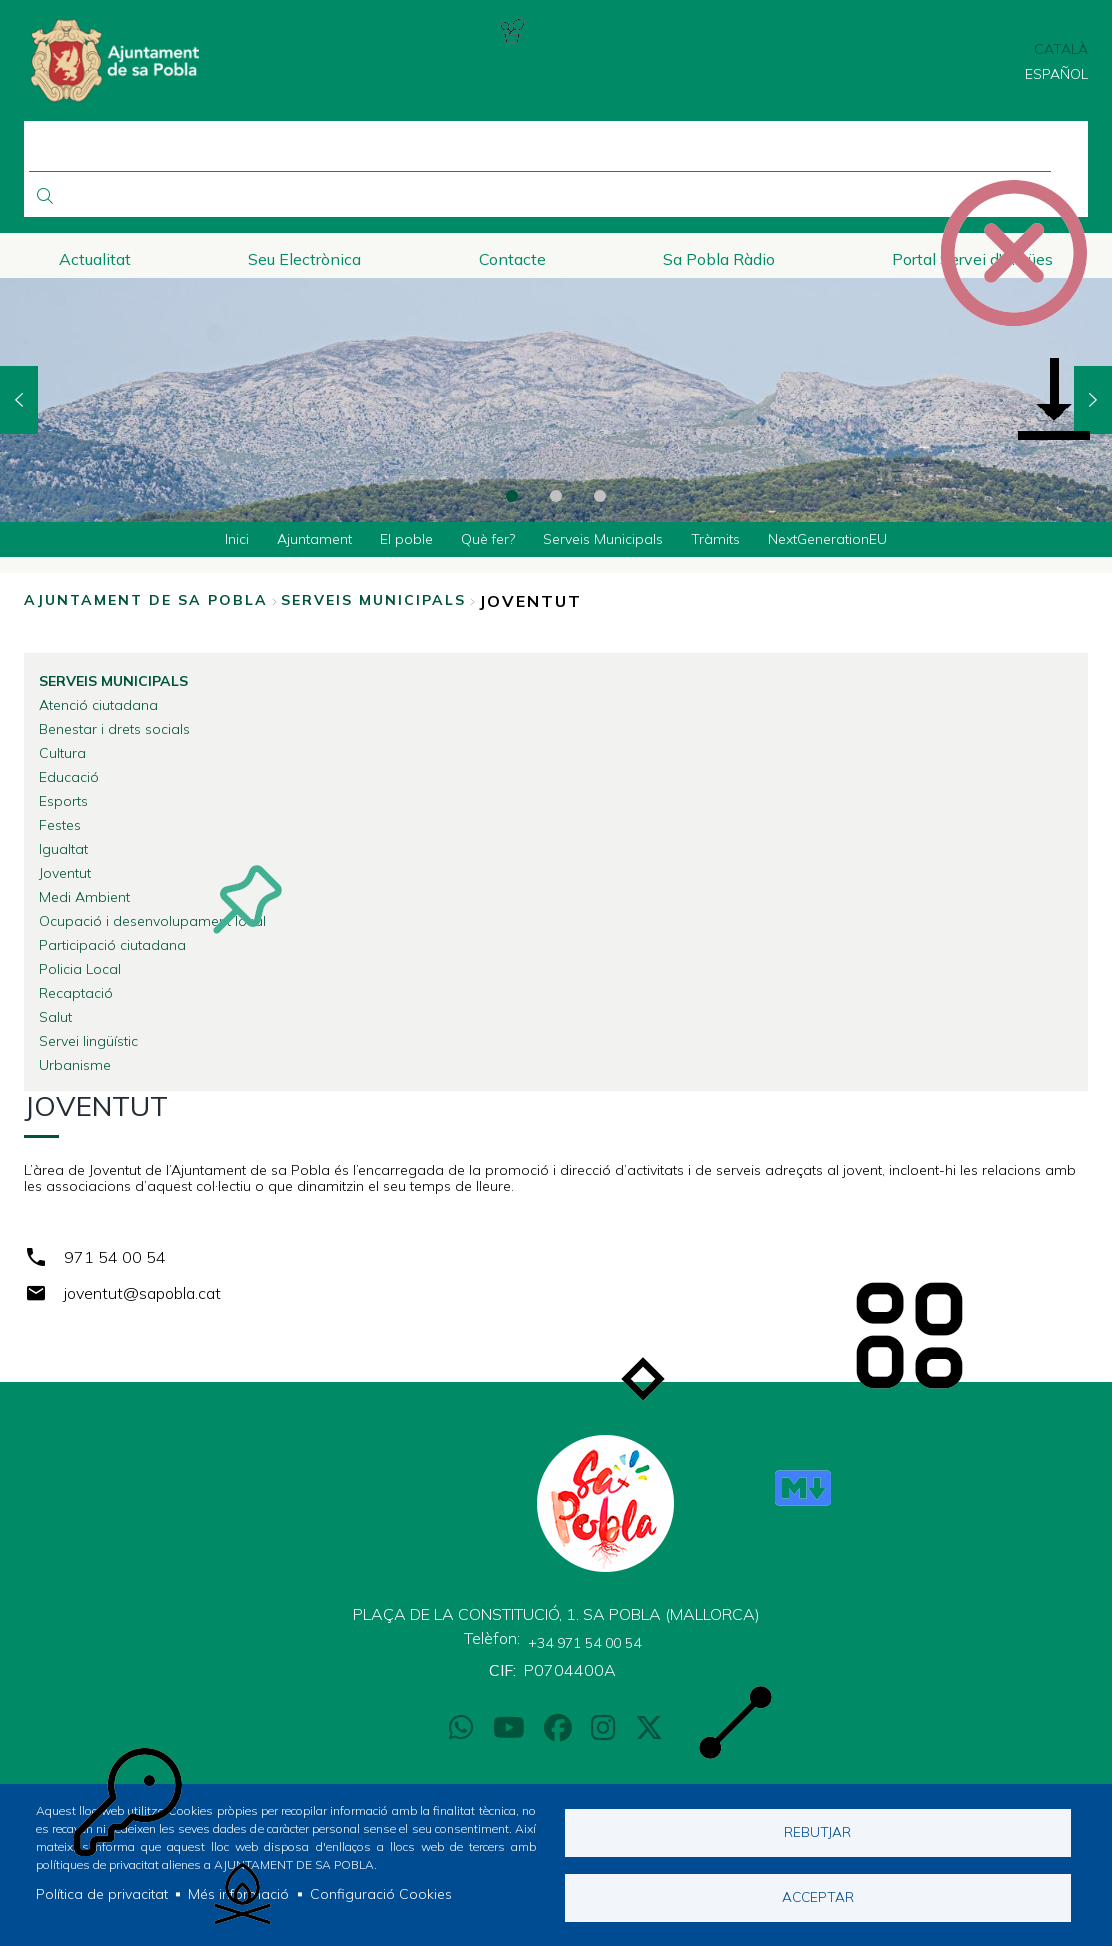 The height and width of the screenshot is (1946, 1112). I want to click on pin an item to keep it visible, so click(247, 899).